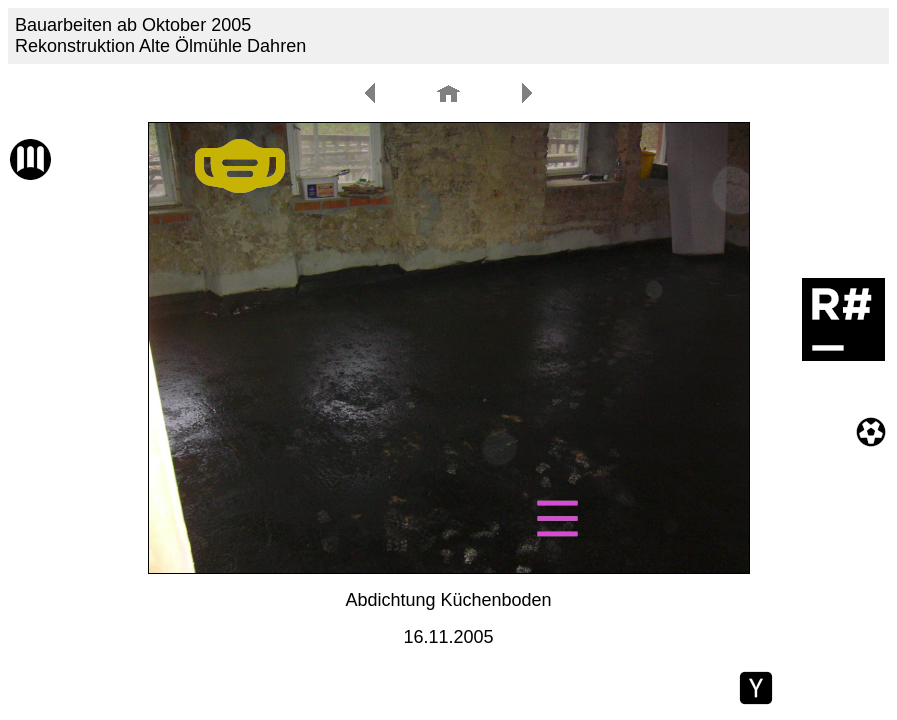 The image size is (897, 720). Describe the element at coordinates (843, 319) in the screenshot. I see `JetBrains ReSharper application logo` at that location.